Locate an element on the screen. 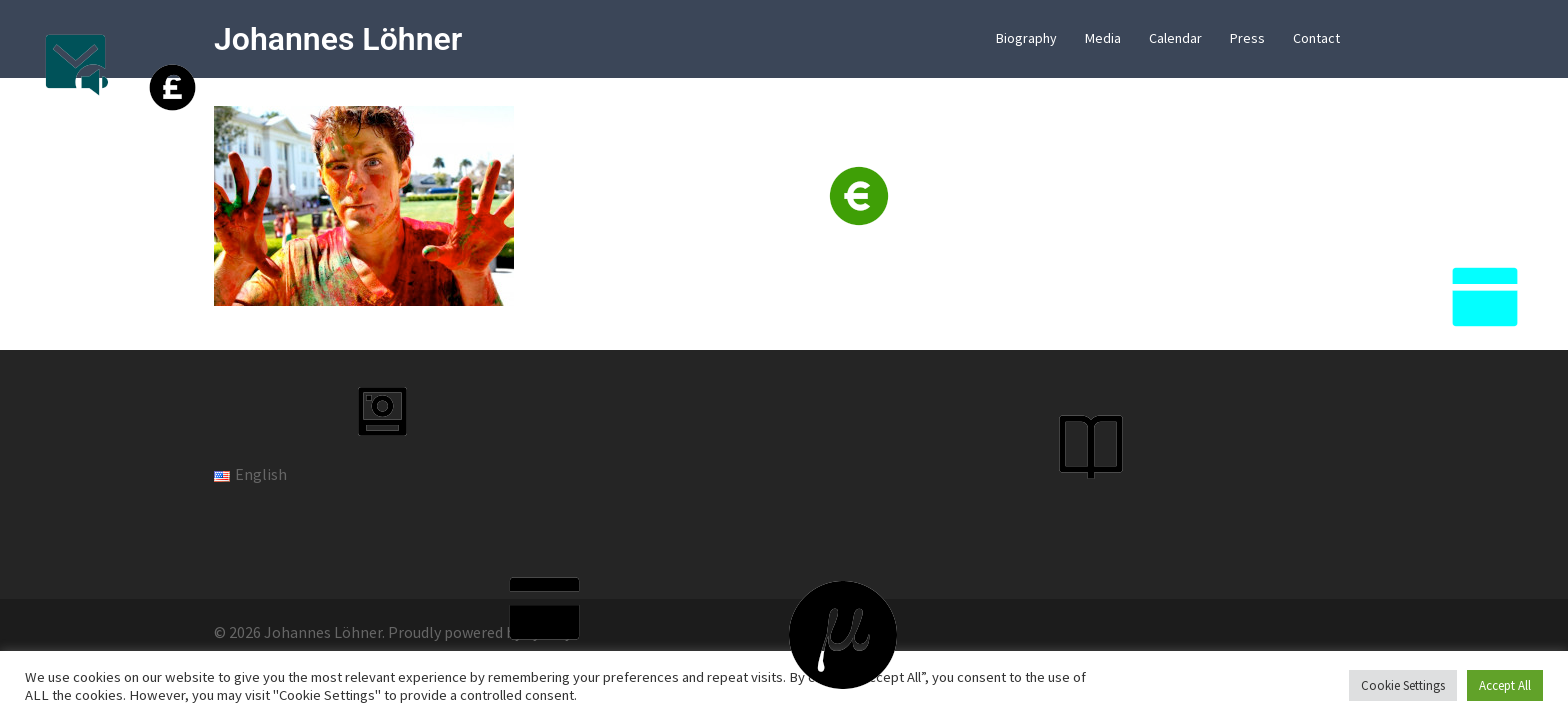  view balance in british pounds is located at coordinates (172, 87).